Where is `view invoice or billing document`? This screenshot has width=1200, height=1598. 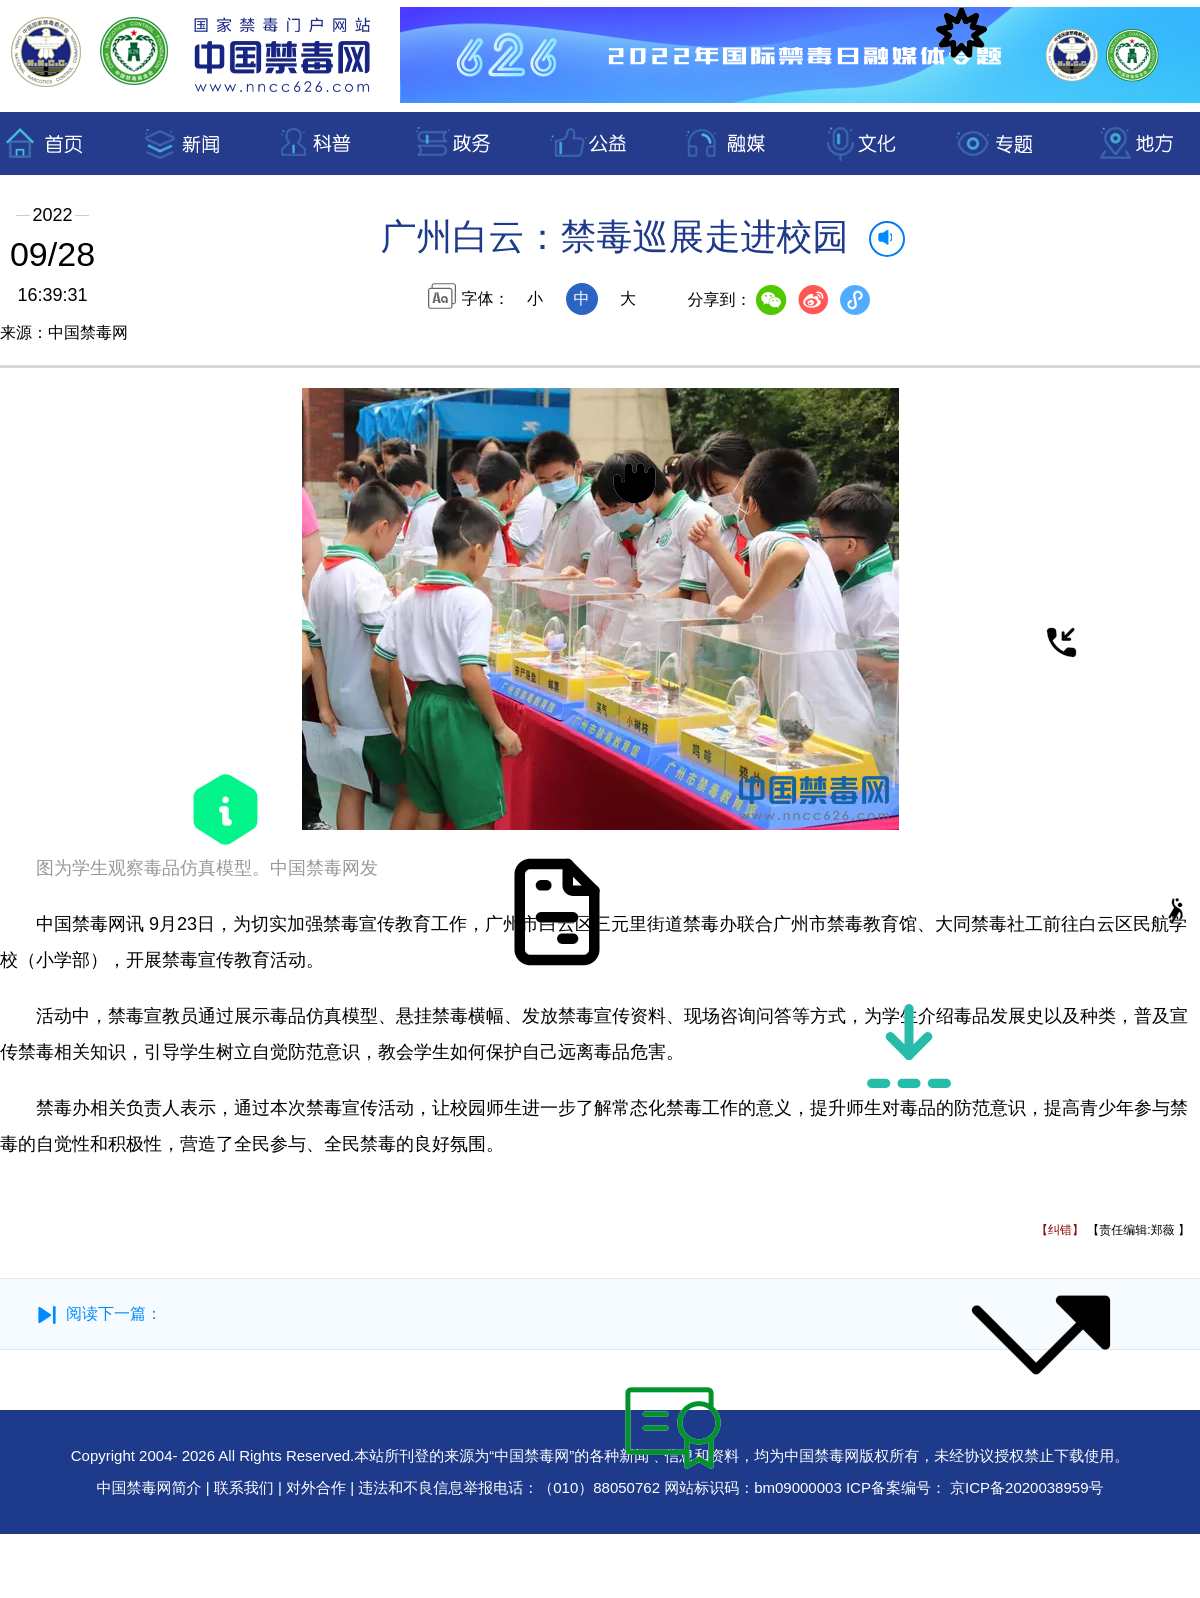
view invoice or billing document is located at coordinates (557, 912).